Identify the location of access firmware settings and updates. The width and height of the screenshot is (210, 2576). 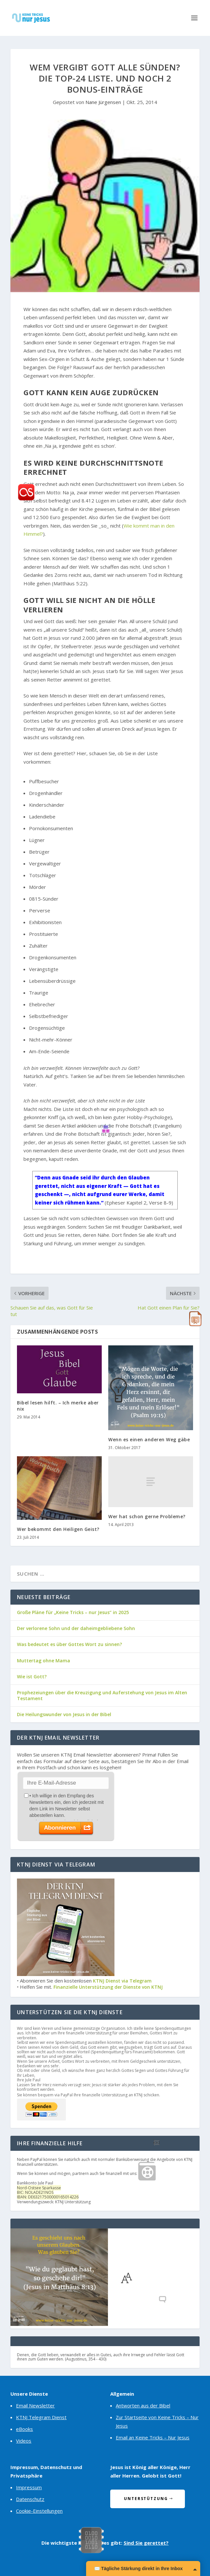
(157, 2143).